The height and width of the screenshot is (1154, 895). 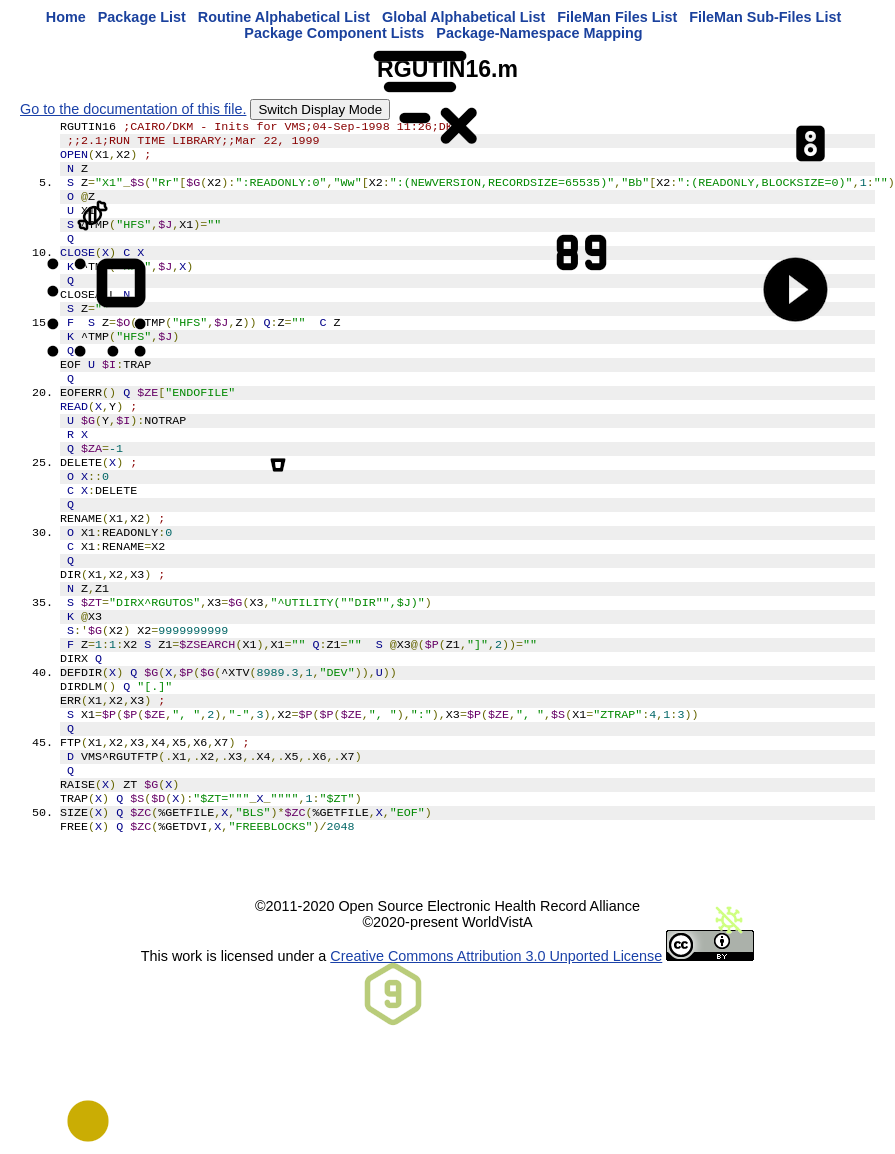 I want to click on virus protection enabled or threat neutralized, so click(x=729, y=920).